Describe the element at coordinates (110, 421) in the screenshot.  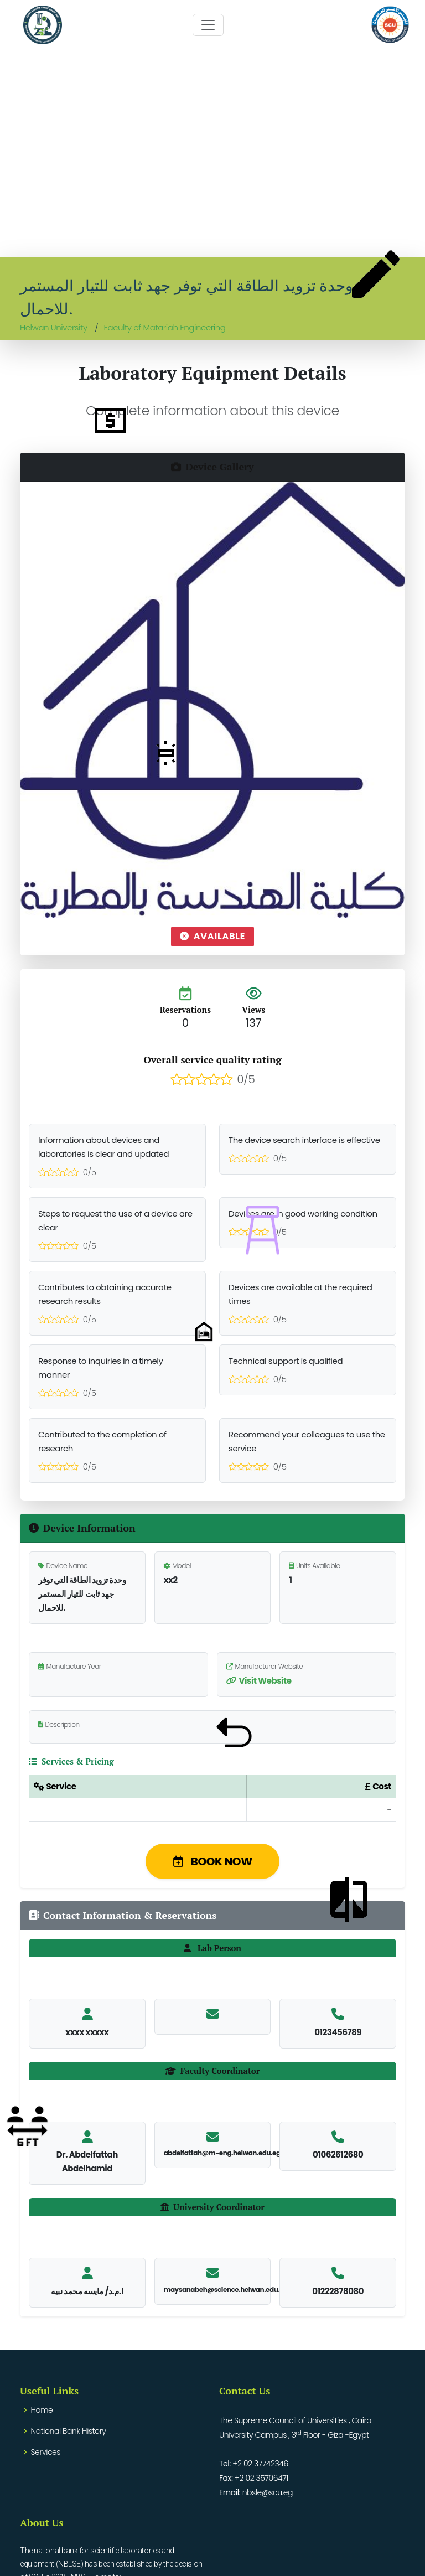
I see `find nearby ATMs or cash machines` at that location.